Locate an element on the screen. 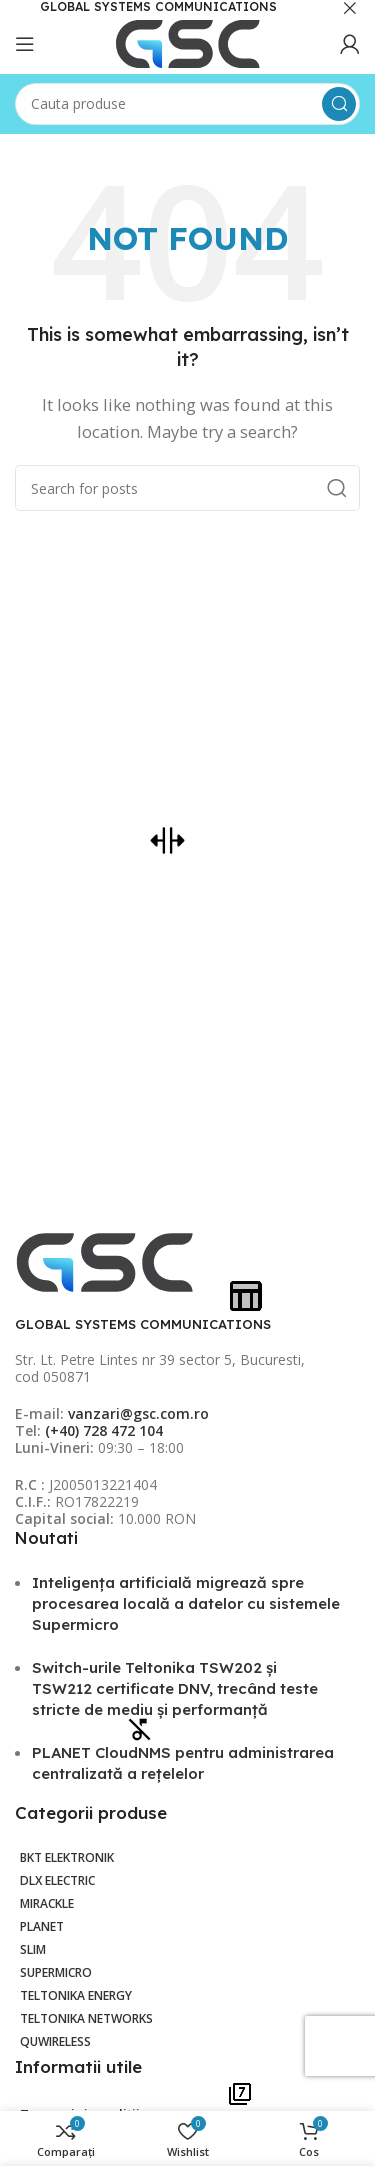 This screenshot has width=375, height=2166. mute or disable music playback is located at coordinates (139, 1729).